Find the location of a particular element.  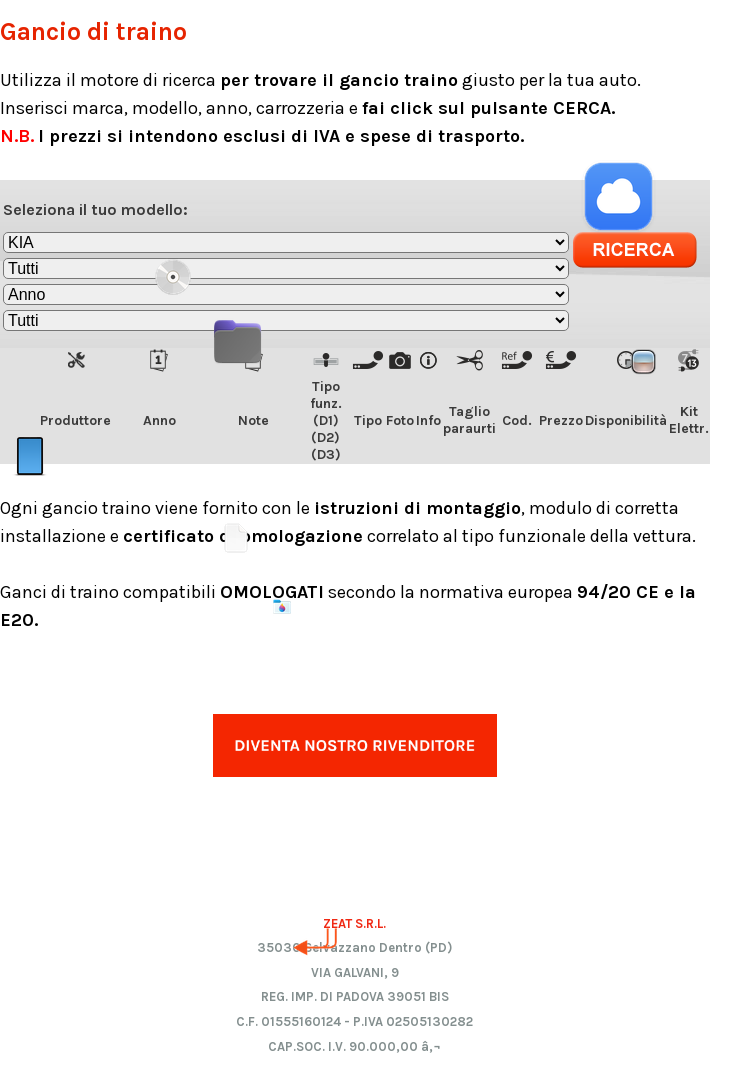

open folder containing paint or art application files is located at coordinates (282, 607).